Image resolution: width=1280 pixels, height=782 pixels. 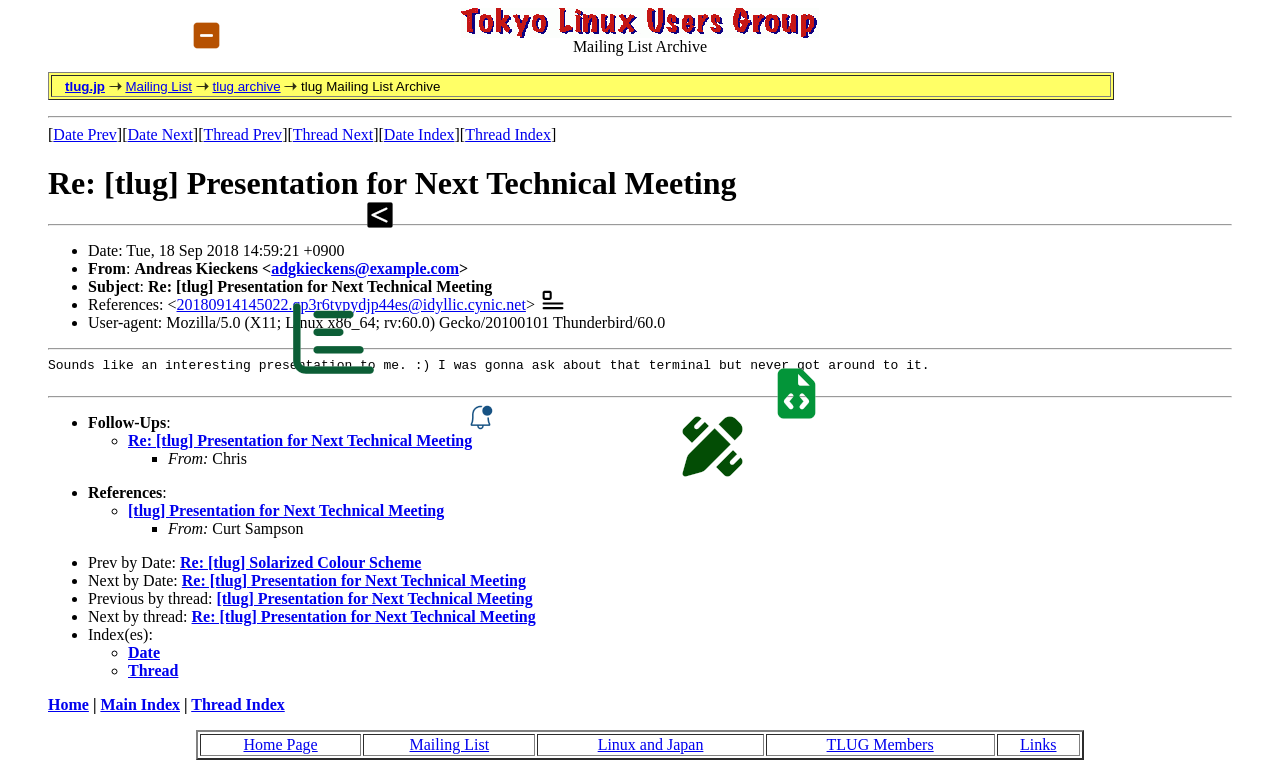 I want to click on remove an item from a list, so click(x=206, y=35).